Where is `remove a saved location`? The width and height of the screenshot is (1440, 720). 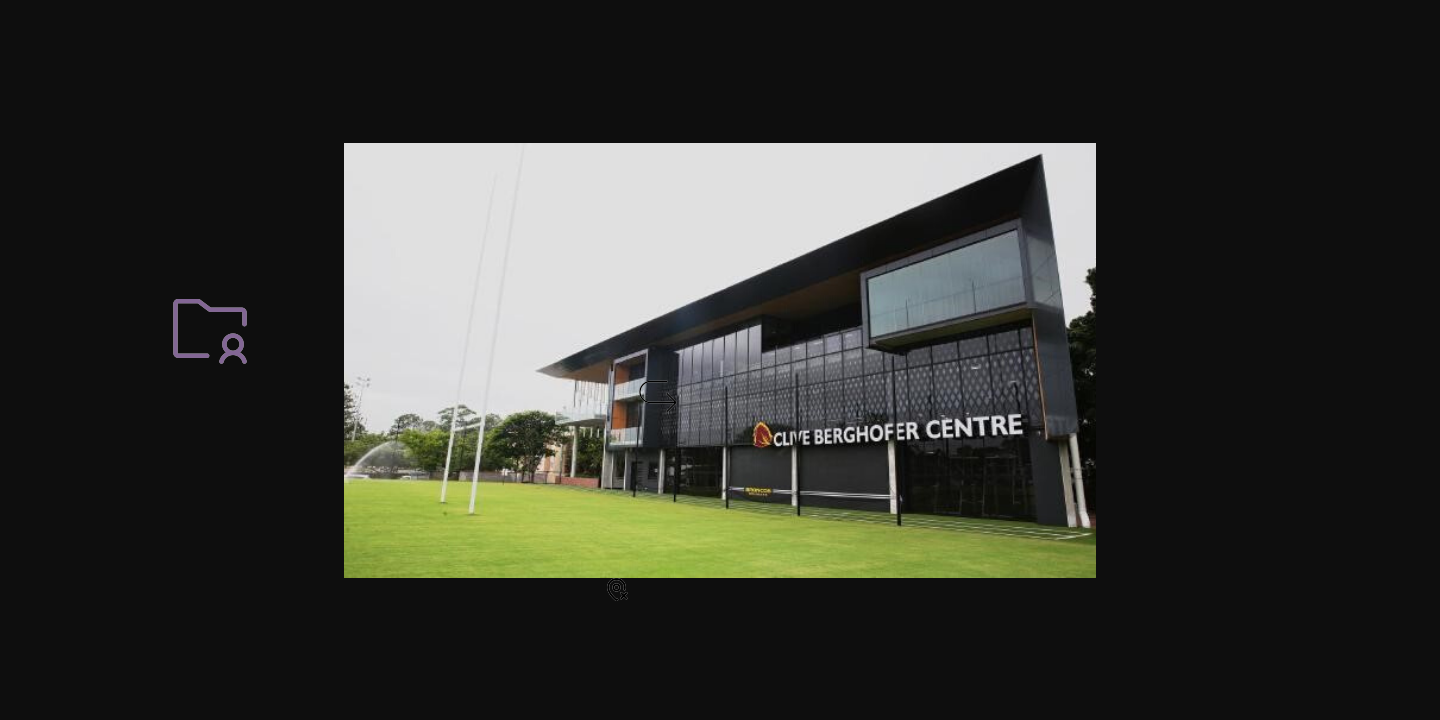 remove a saved location is located at coordinates (616, 589).